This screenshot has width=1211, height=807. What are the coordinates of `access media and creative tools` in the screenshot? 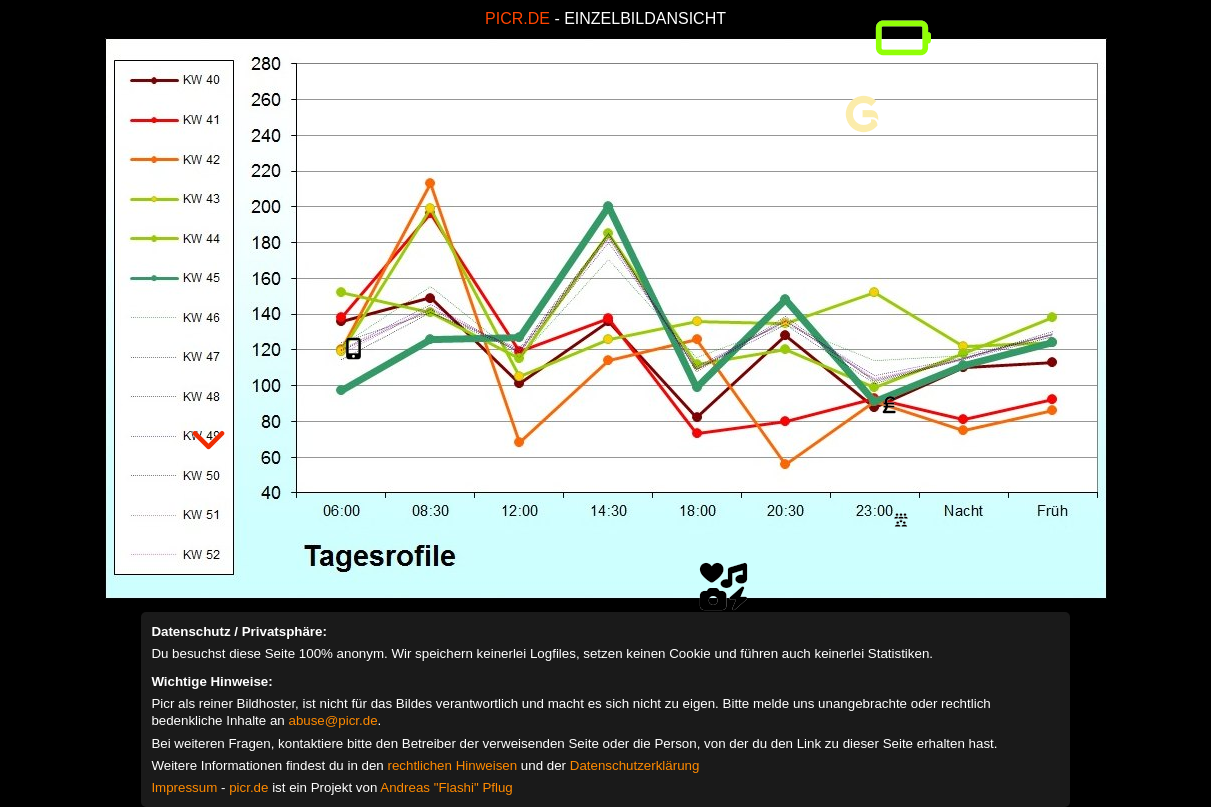 It's located at (723, 586).